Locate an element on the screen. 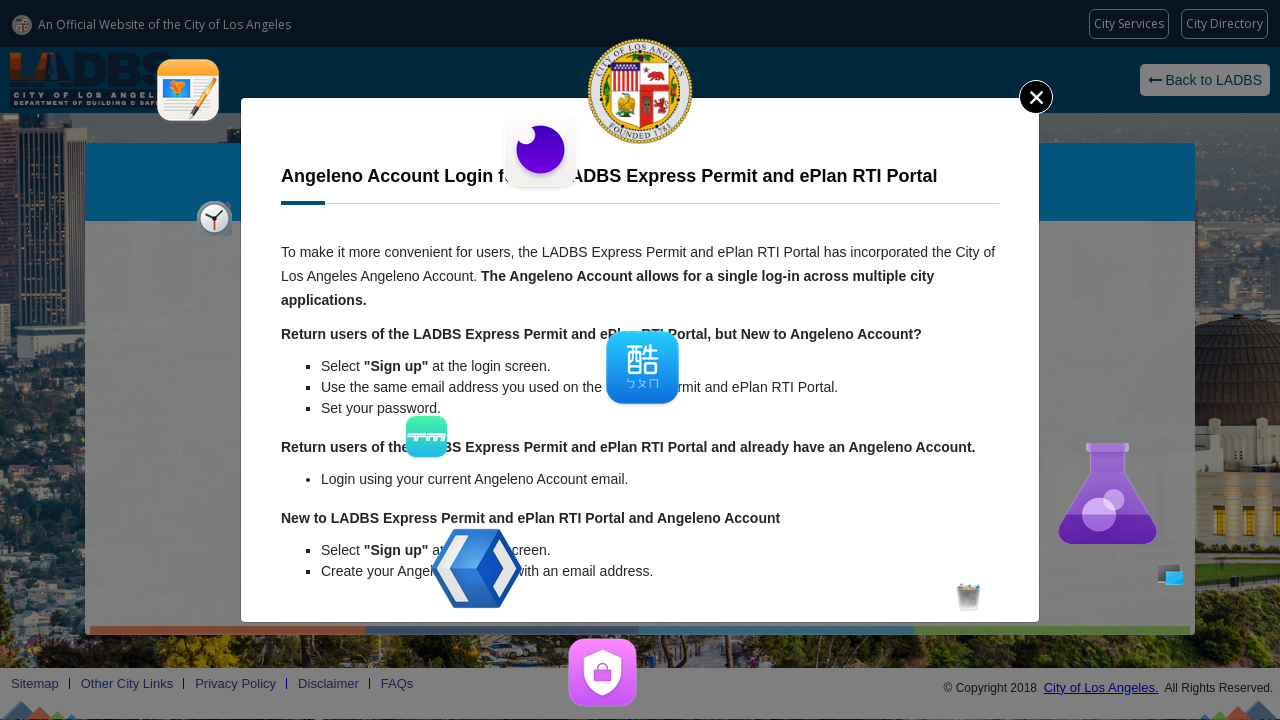 The width and height of the screenshot is (1280, 720). open IBus Chewing input method settings is located at coordinates (642, 367).